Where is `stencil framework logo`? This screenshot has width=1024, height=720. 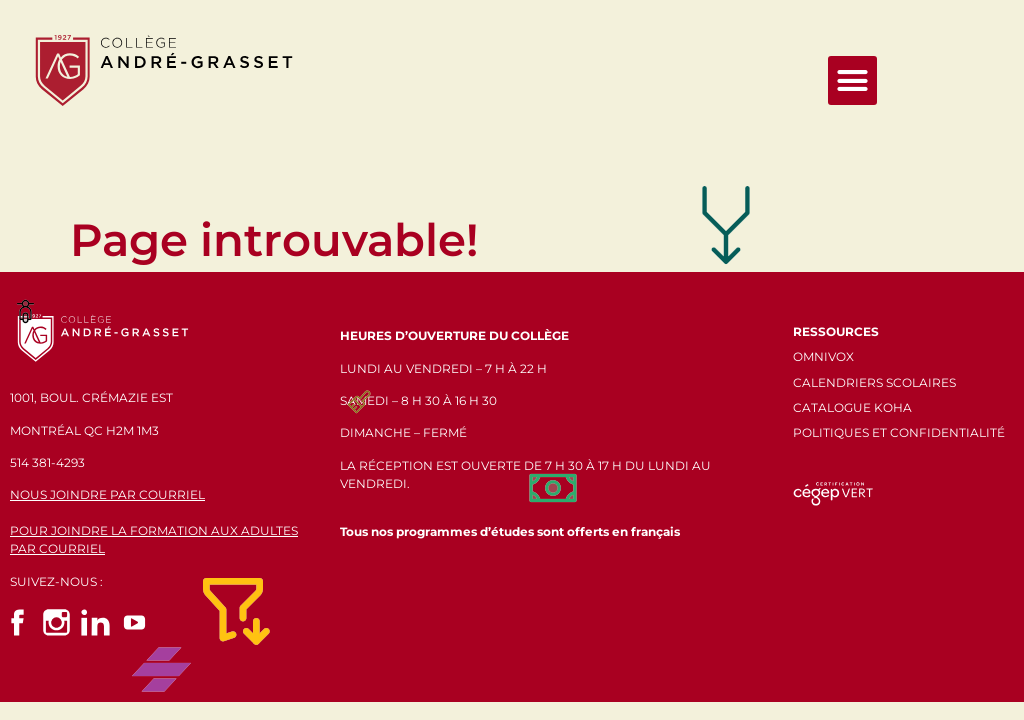 stencil framework logo is located at coordinates (161, 669).